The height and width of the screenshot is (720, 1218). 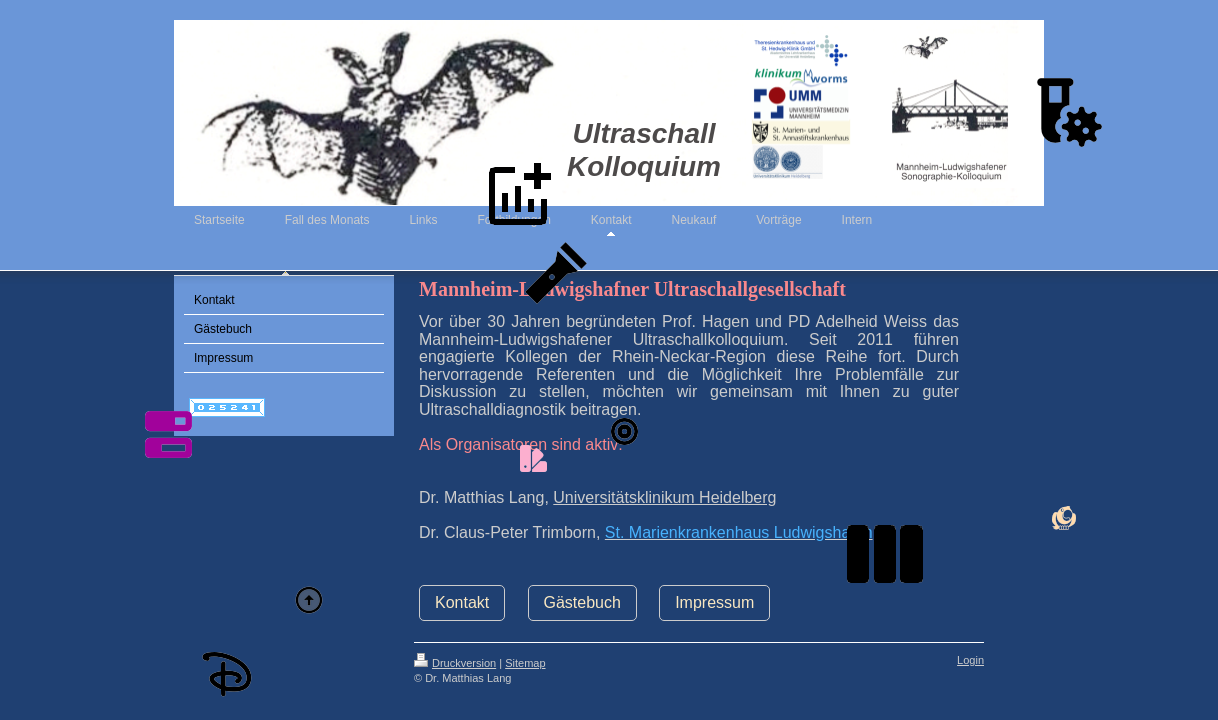 I want to click on view virus or pathogen test results, so click(x=1065, y=110).